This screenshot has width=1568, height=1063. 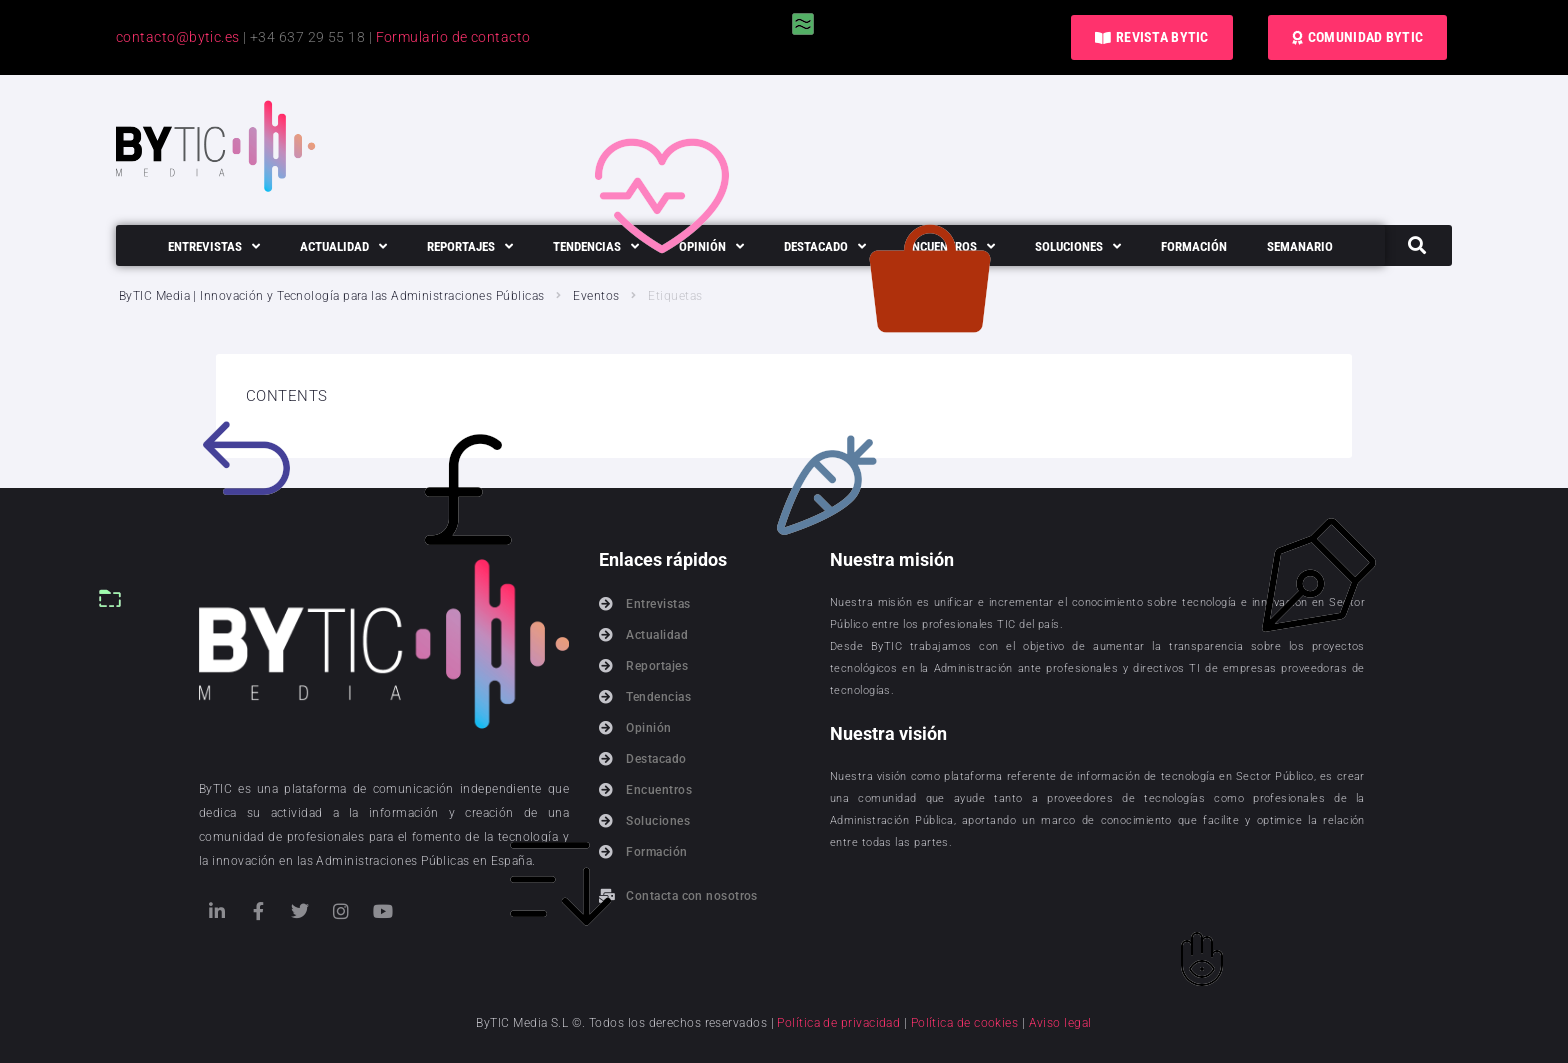 What do you see at coordinates (662, 191) in the screenshot?
I see `view health or fitness tracking data` at bounding box center [662, 191].